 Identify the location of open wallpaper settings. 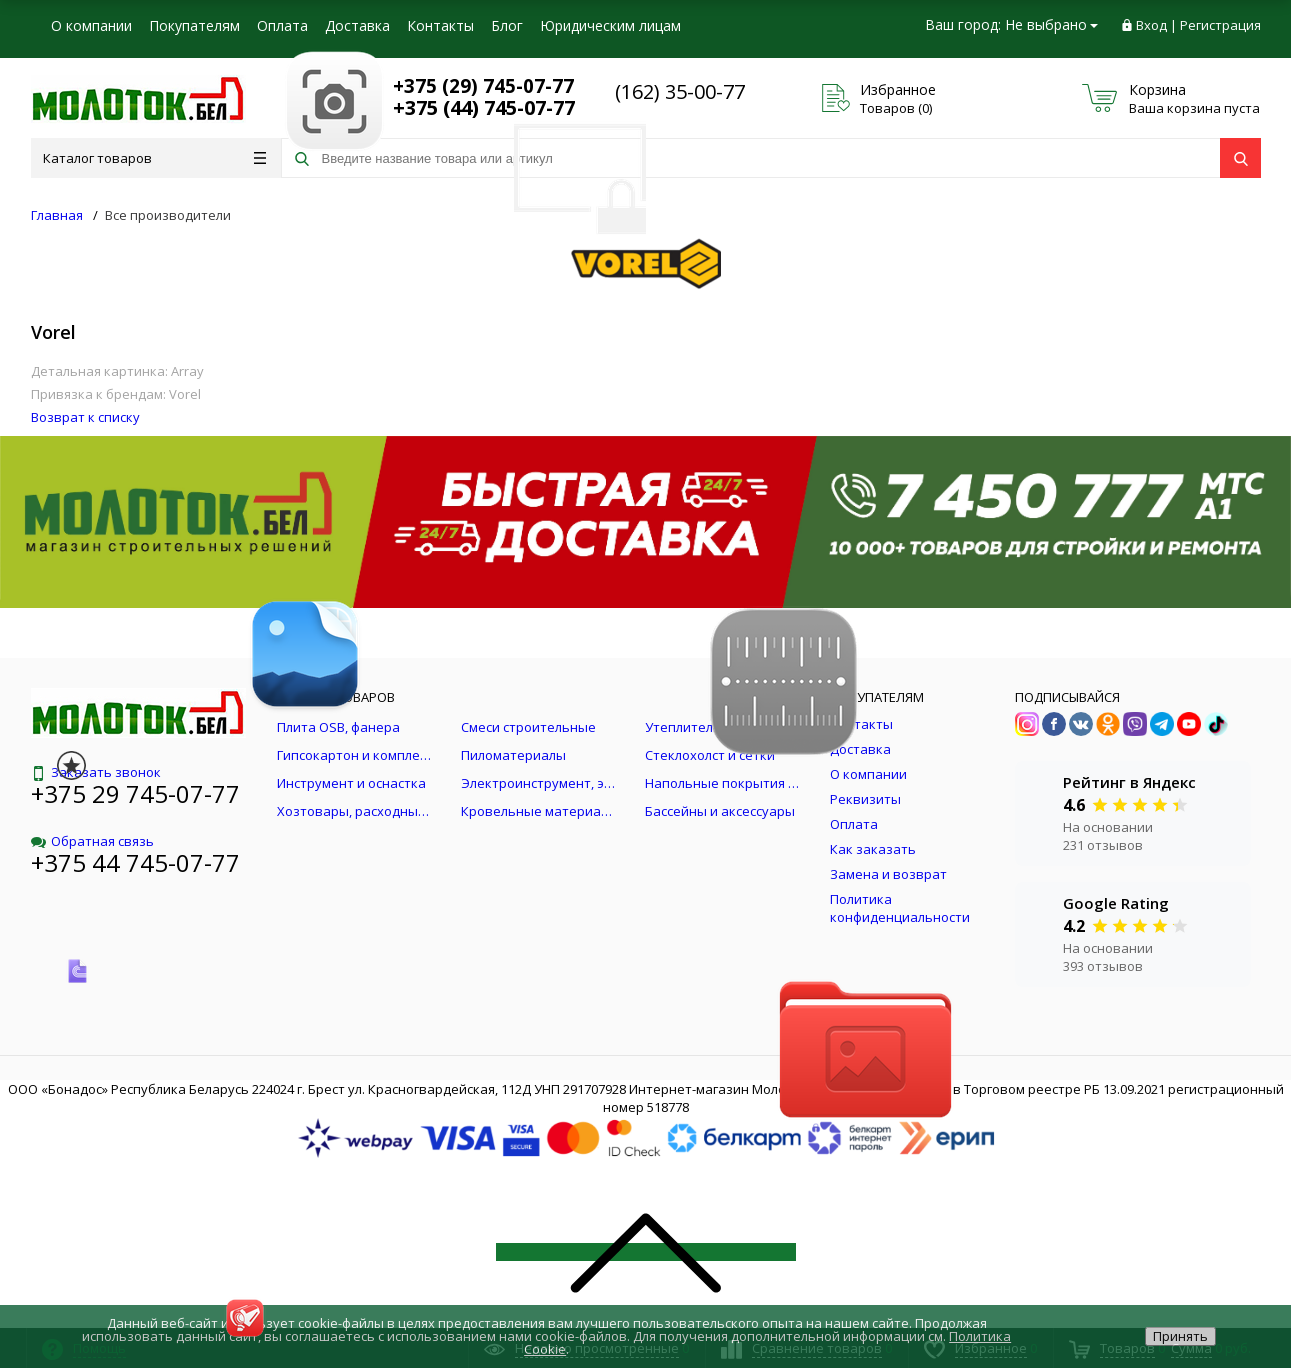
(305, 654).